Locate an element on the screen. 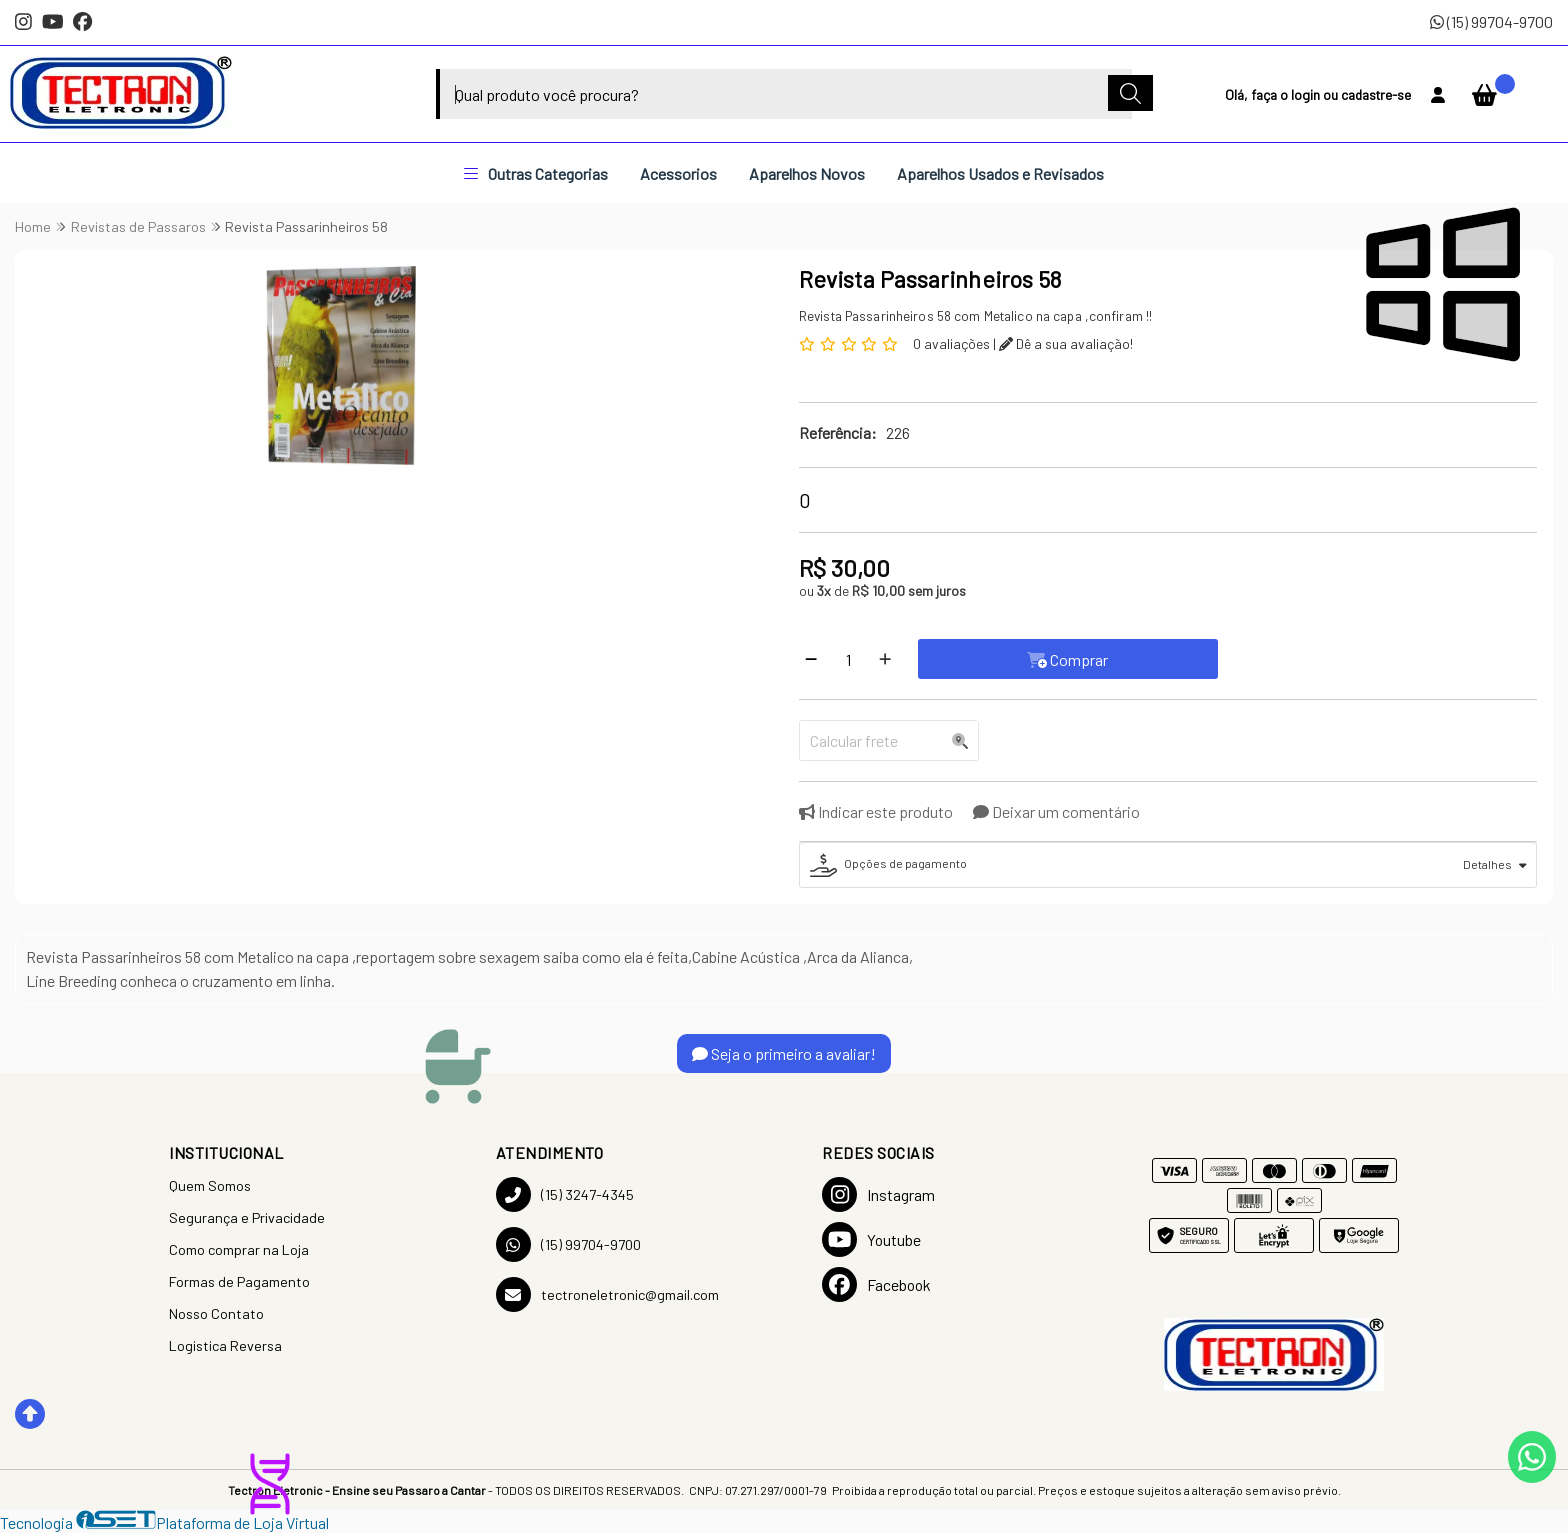 The height and width of the screenshot is (1533, 1568). access genetic or biological information is located at coordinates (270, 1484).